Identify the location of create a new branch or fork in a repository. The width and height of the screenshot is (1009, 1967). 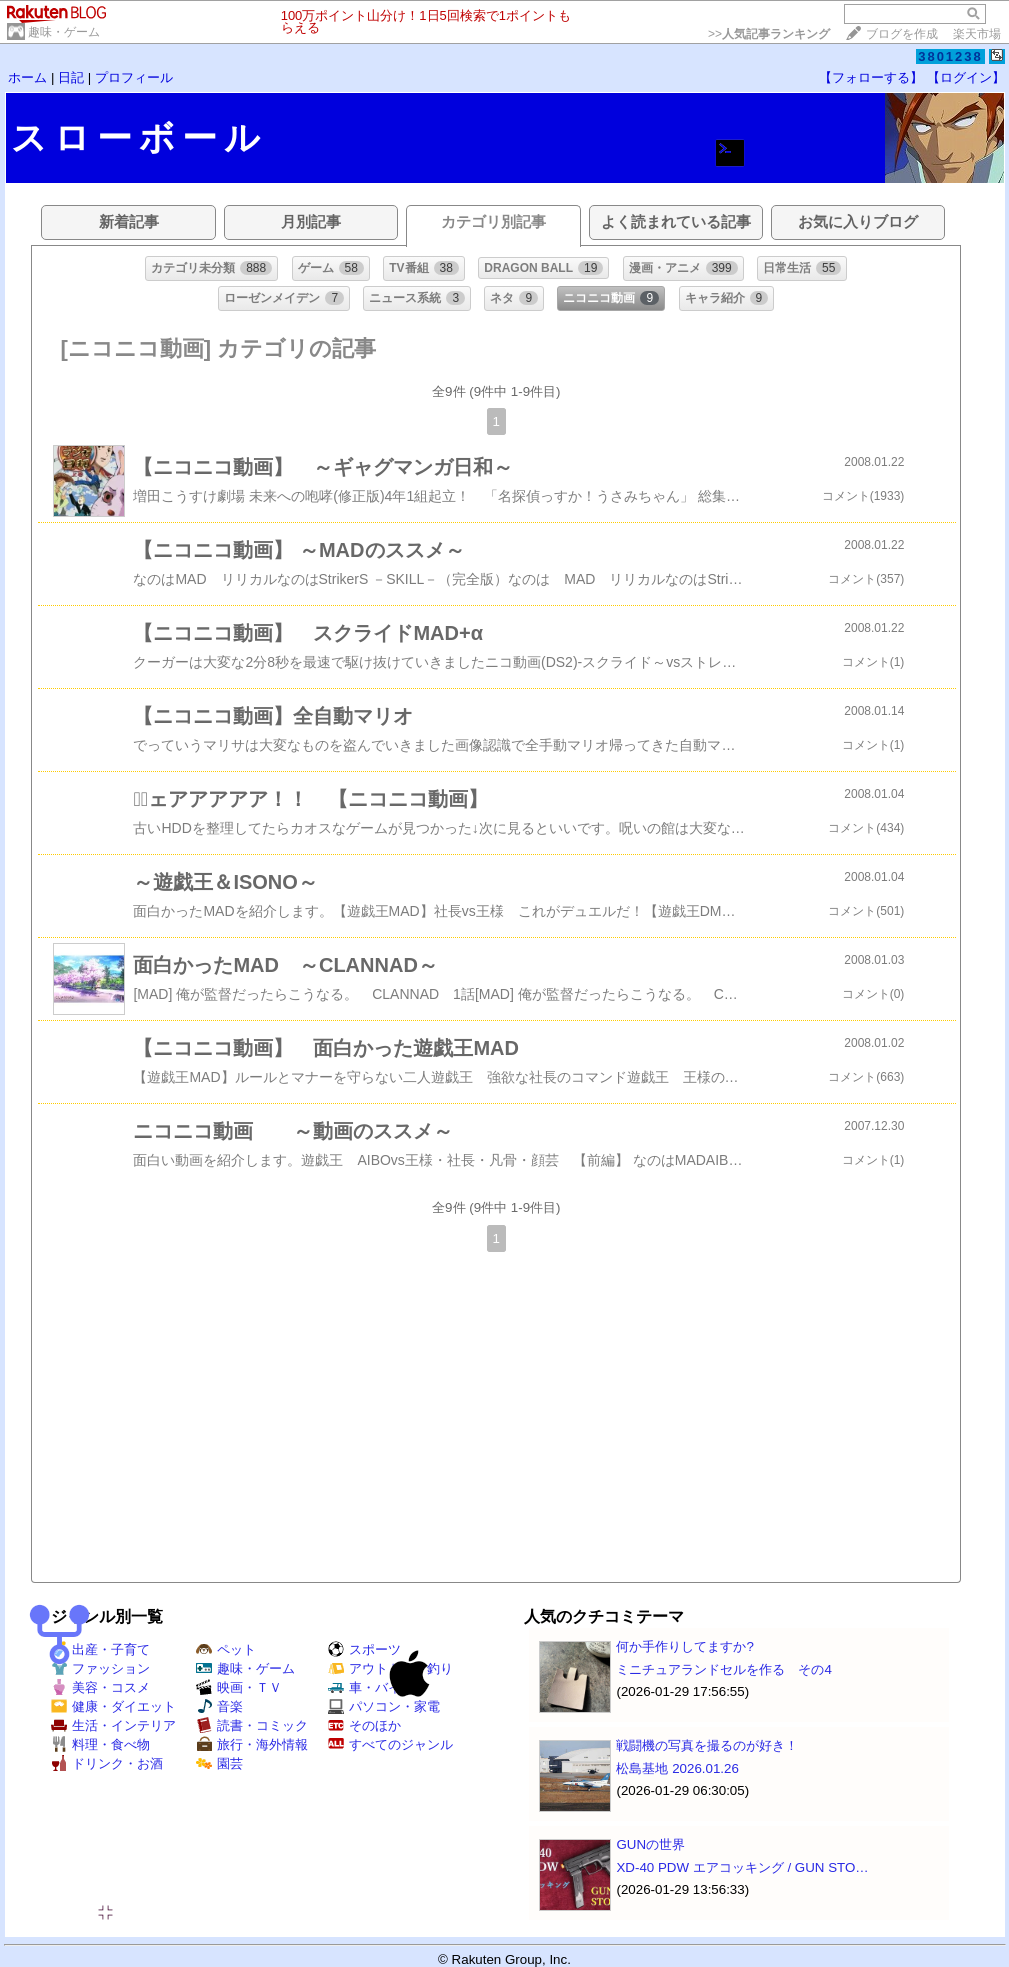
(59, 1634).